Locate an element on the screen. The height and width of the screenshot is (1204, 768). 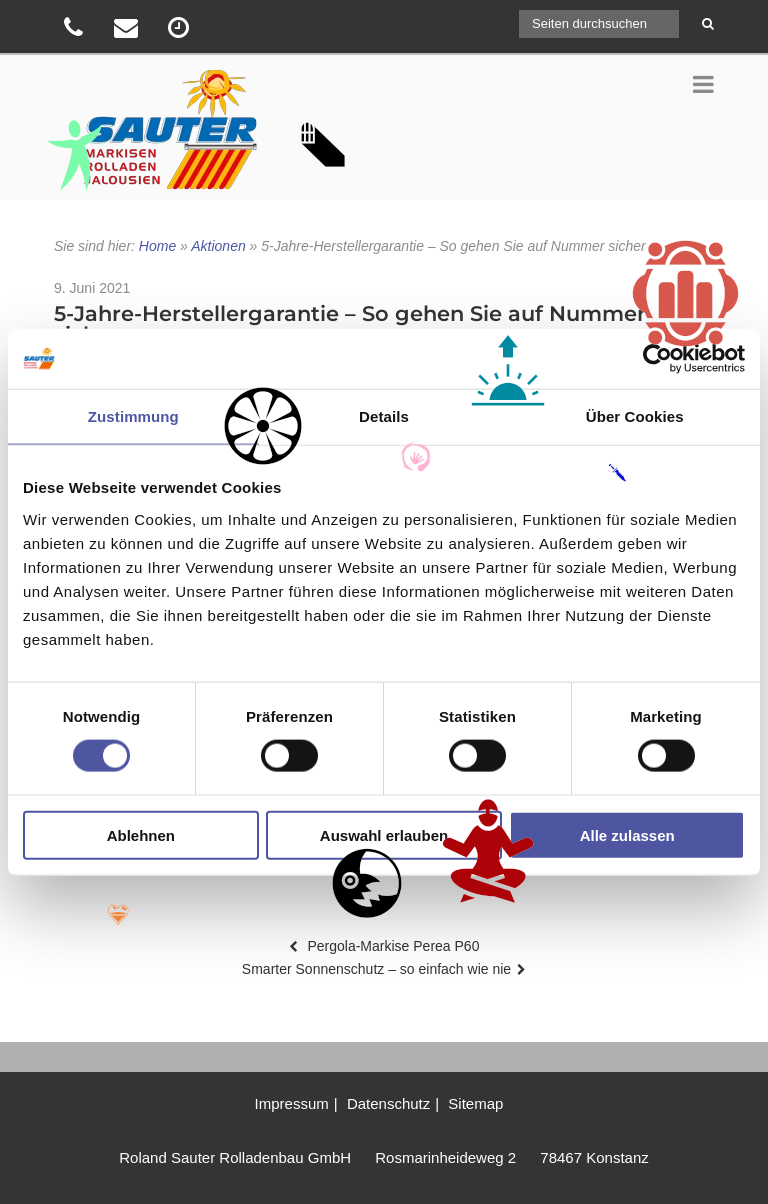
indicates body awareness or wellness features is located at coordinates (74, 155).